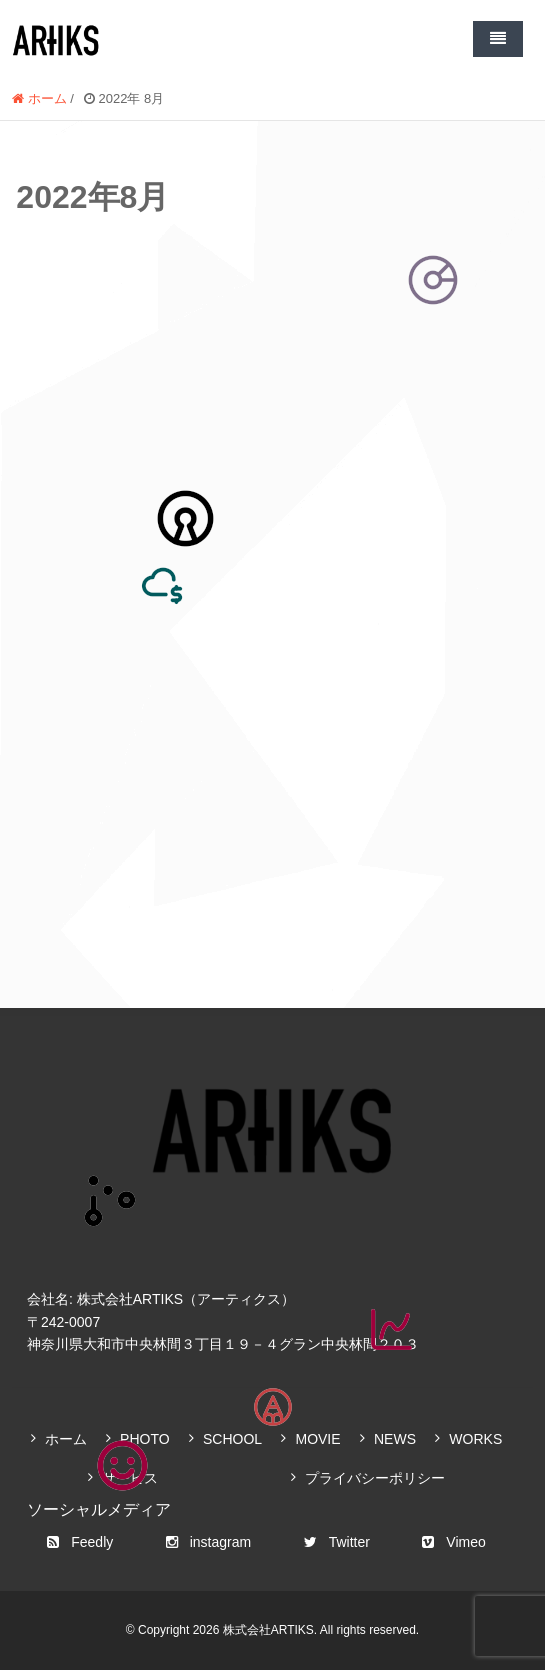  Describe the element at coordinates (122, 1465) in the screenshot. I see `add an emoji or reaction` at that location.